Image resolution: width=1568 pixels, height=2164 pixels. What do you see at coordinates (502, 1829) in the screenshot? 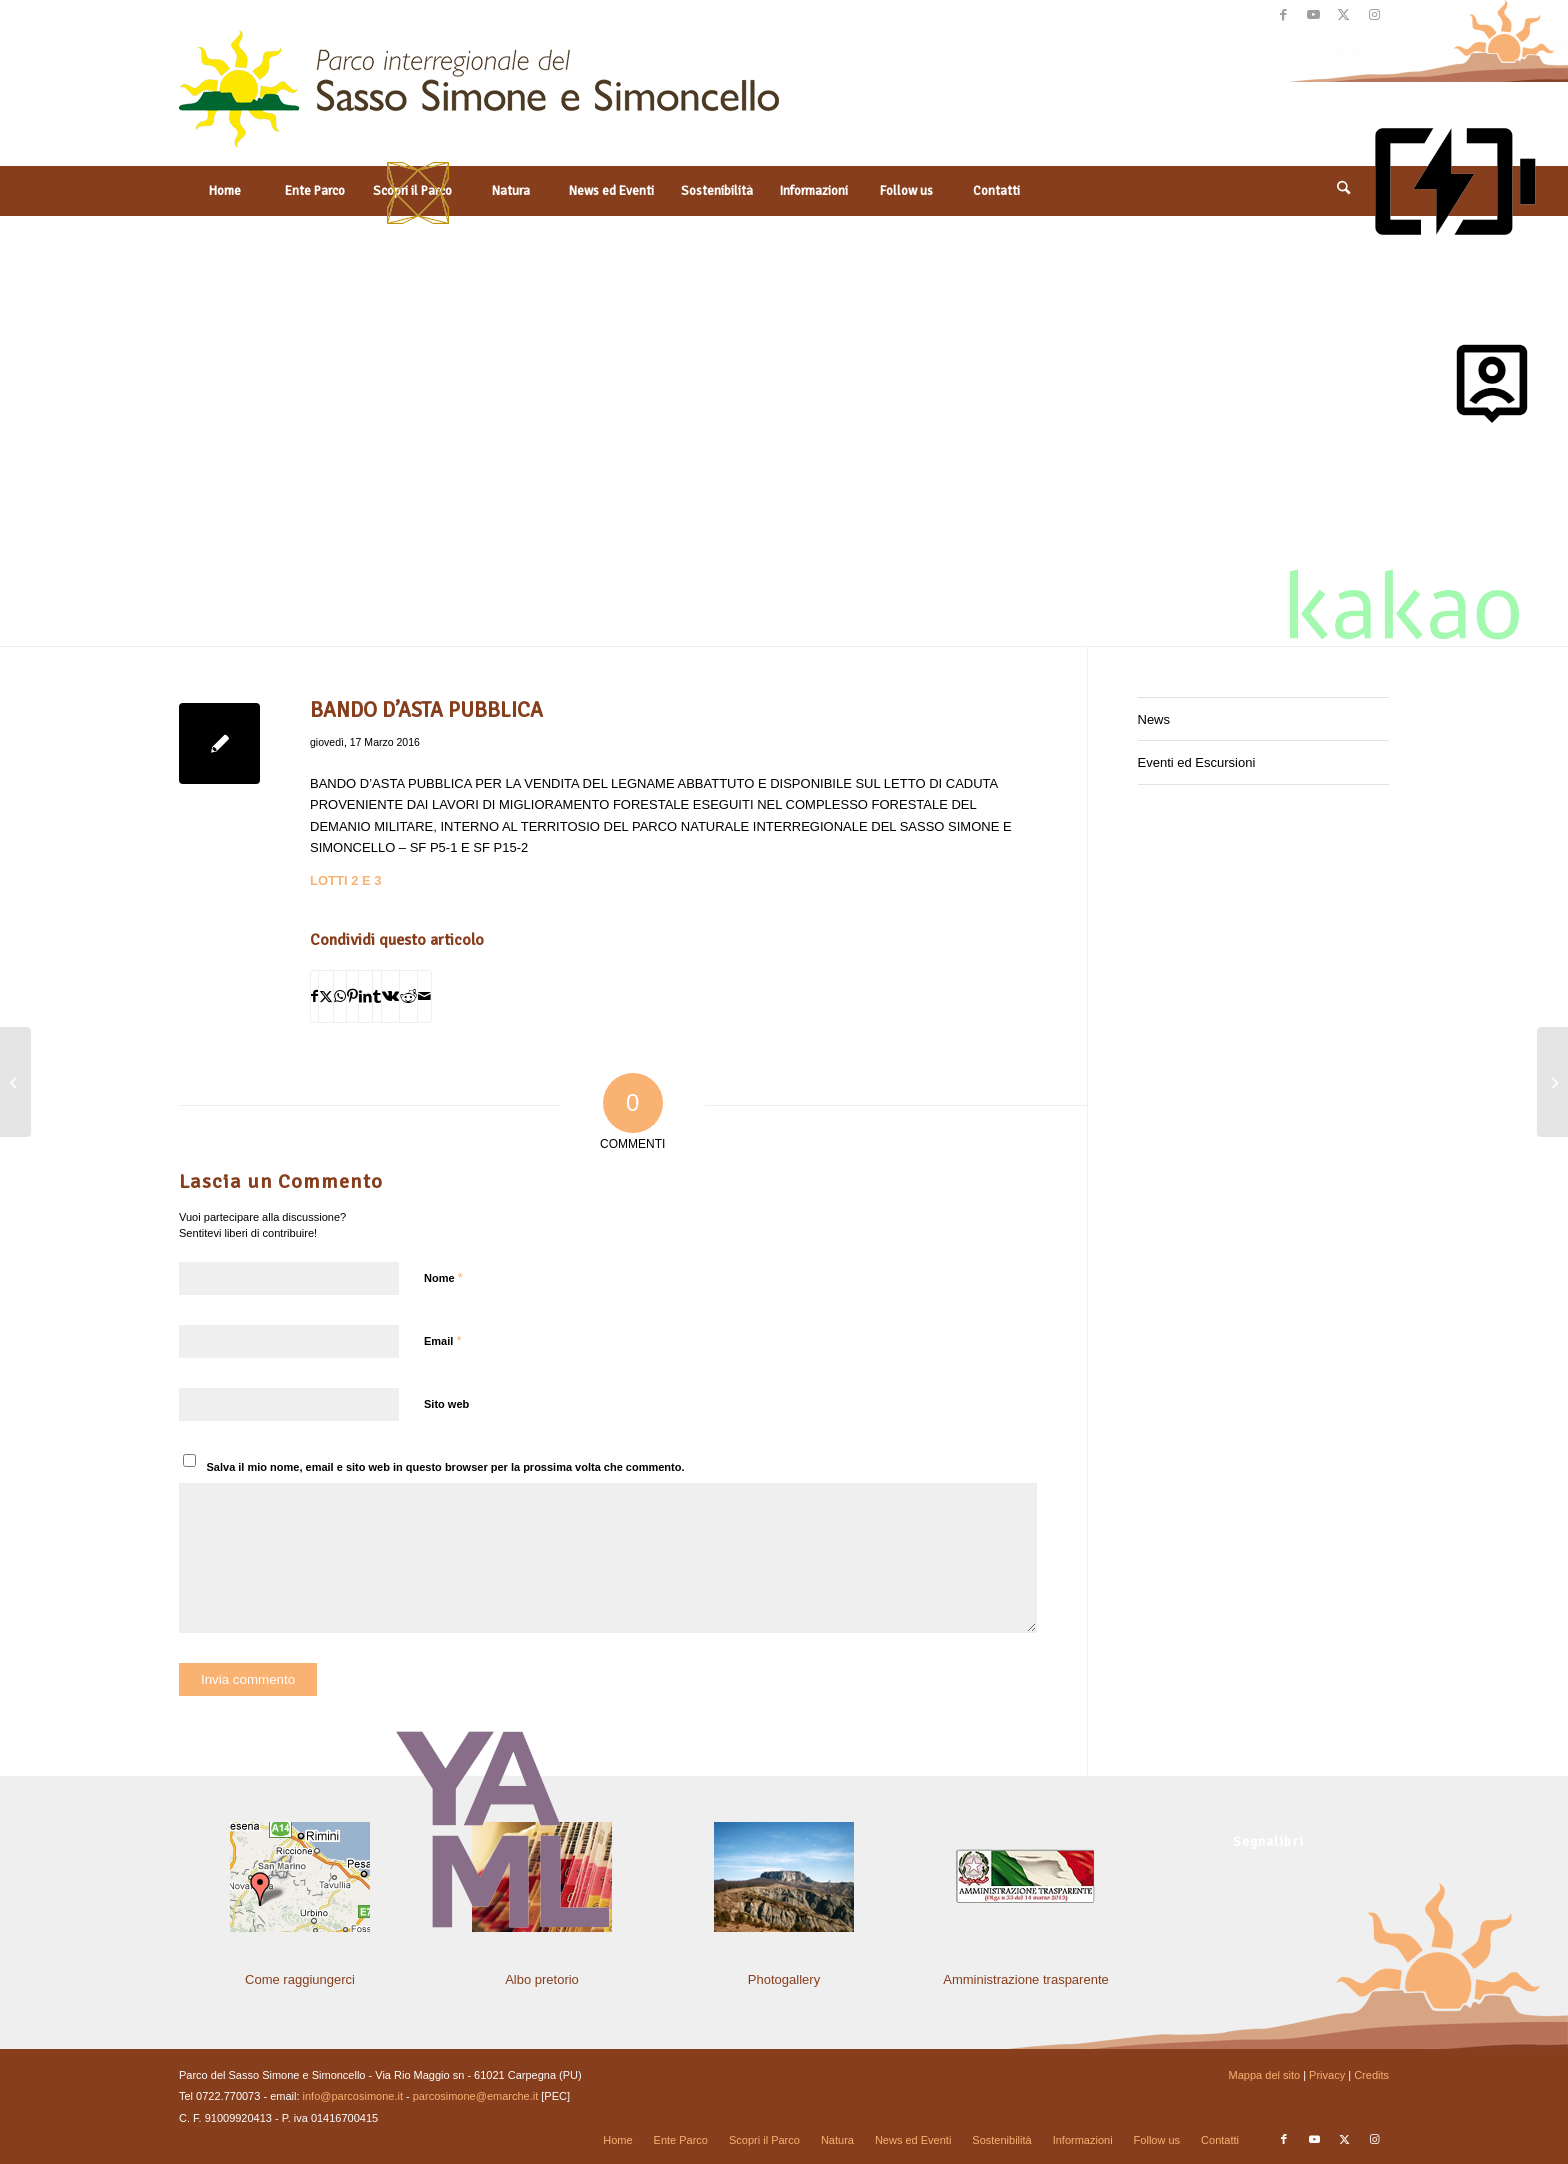
I see `indicates a YAML configuration file` at bounding box center [502, 1829].